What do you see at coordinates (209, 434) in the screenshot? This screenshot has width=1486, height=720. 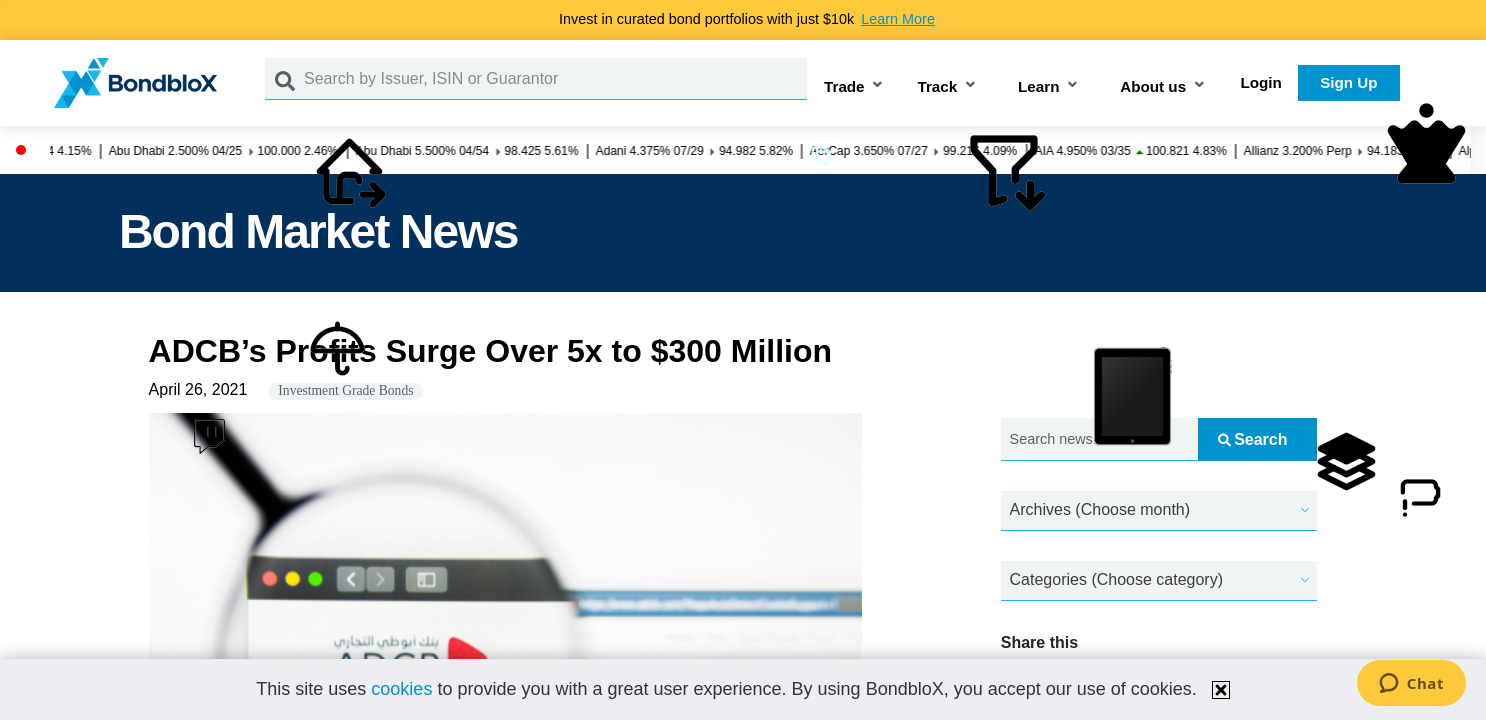 I see `open the Twitch app` at bounding box center [209, 434].